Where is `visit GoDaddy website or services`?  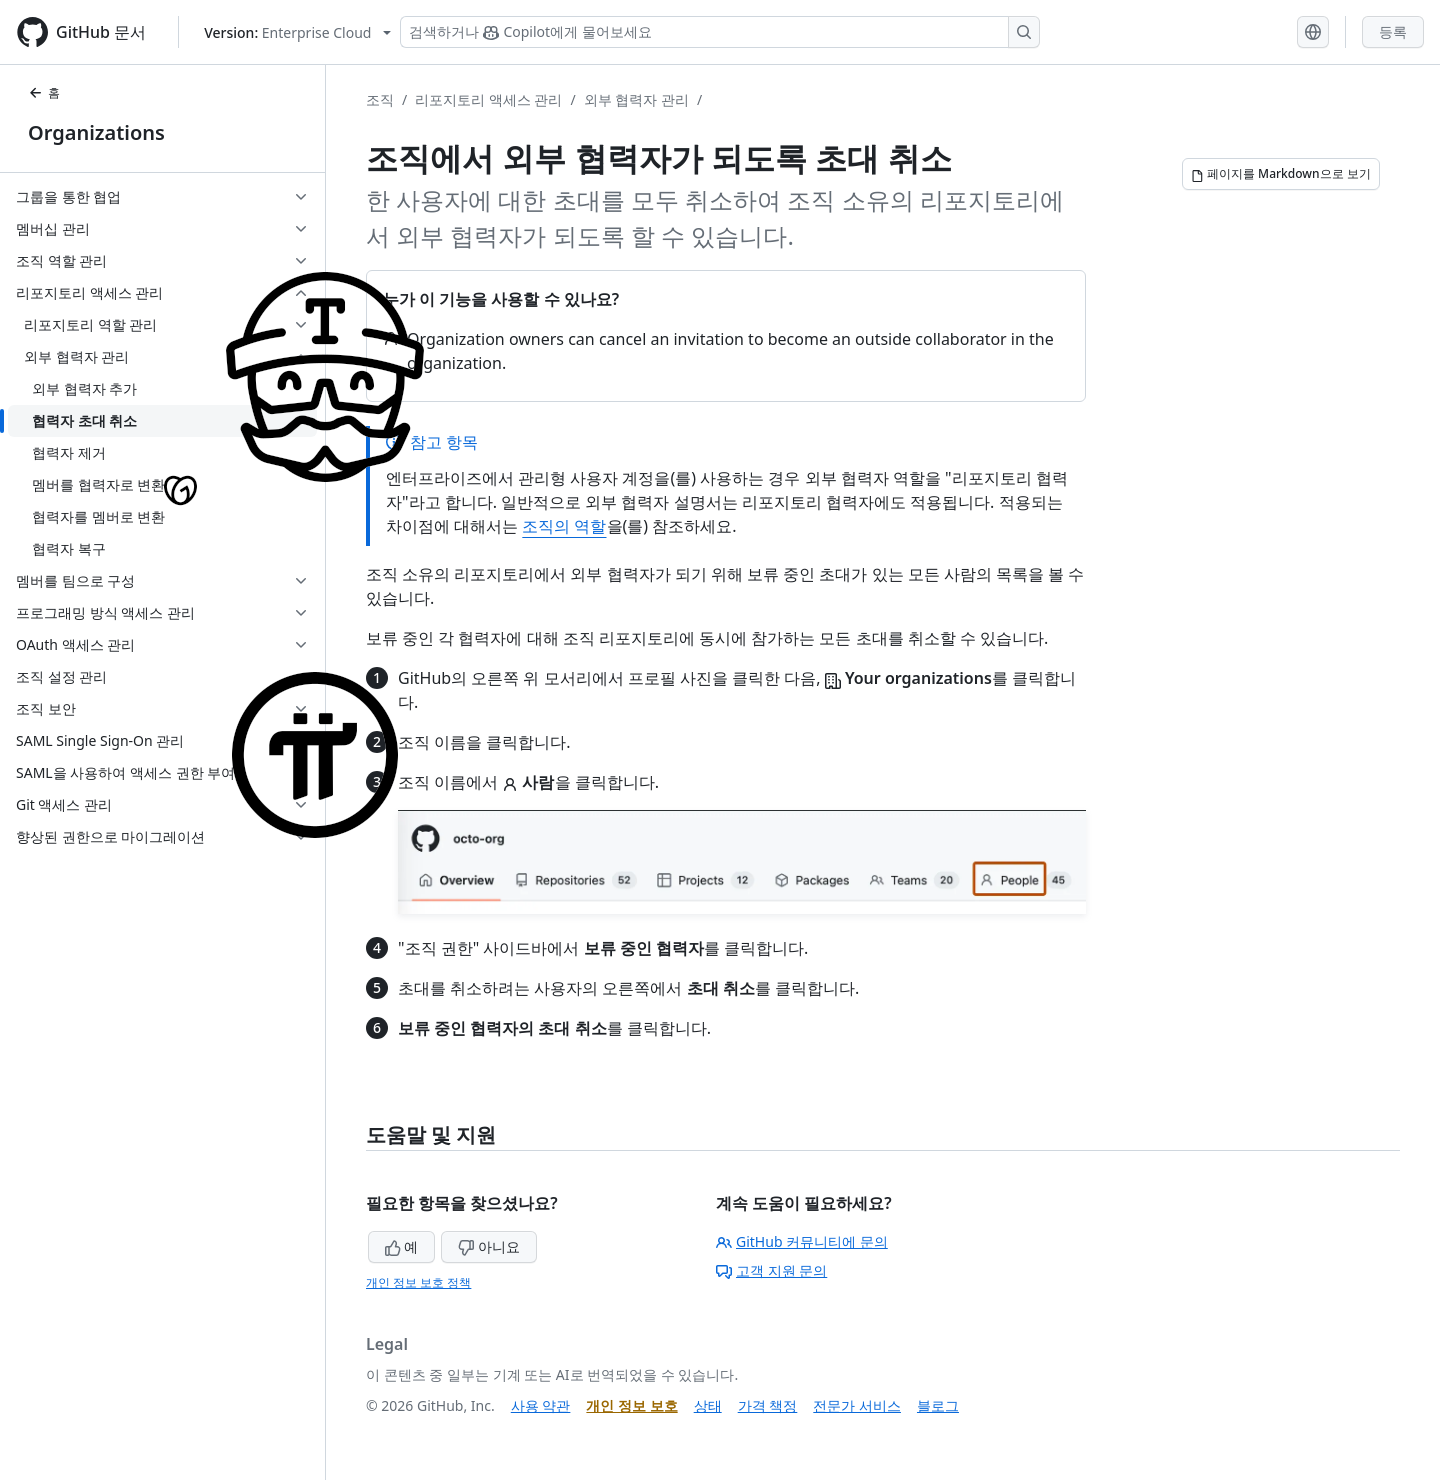
visit GoDaddy website or services is located at coordinates (180, 490).